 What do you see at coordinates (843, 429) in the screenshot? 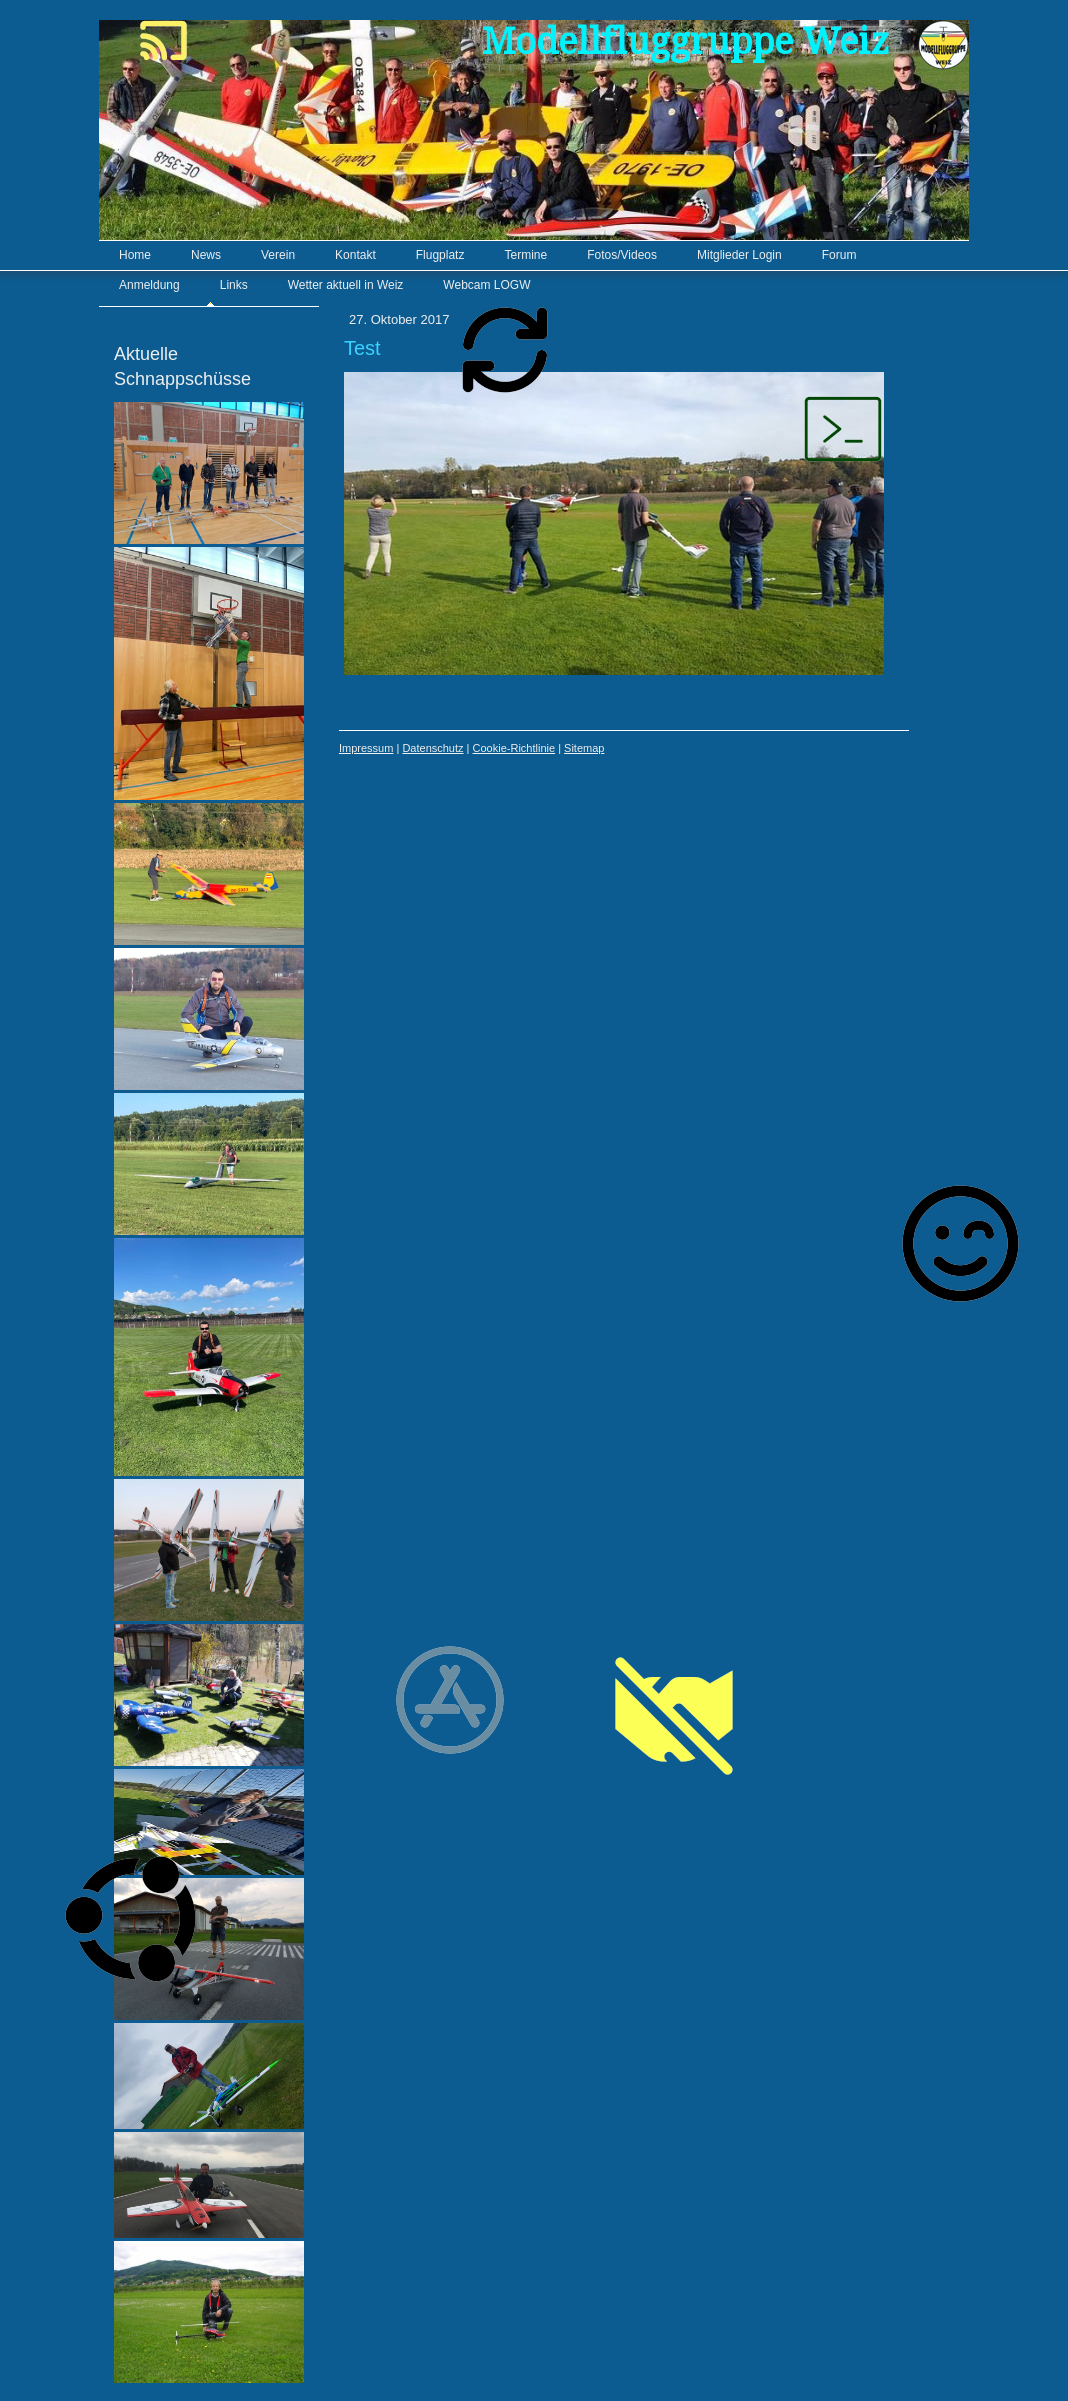
I see `open command line terminal` at bounding box center [843, 429].